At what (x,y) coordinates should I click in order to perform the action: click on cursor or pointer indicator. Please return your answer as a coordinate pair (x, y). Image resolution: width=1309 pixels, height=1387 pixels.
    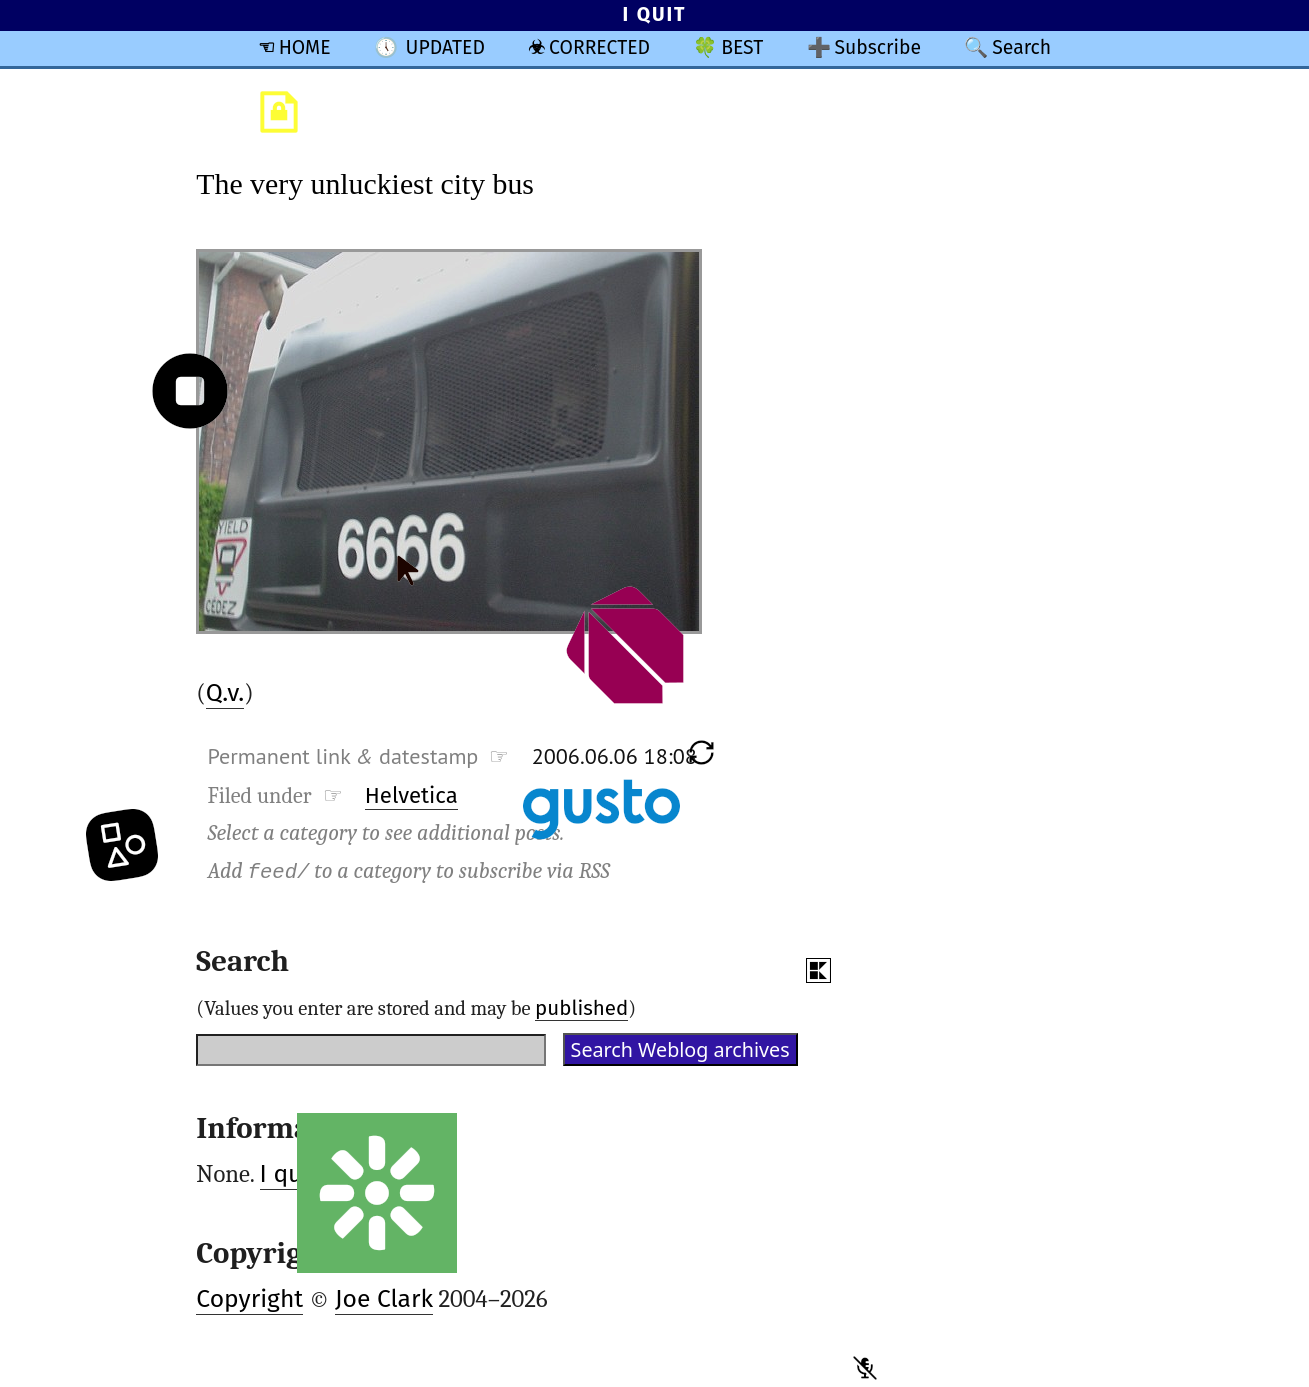
    Looking at the image, I should click on (406, 570).